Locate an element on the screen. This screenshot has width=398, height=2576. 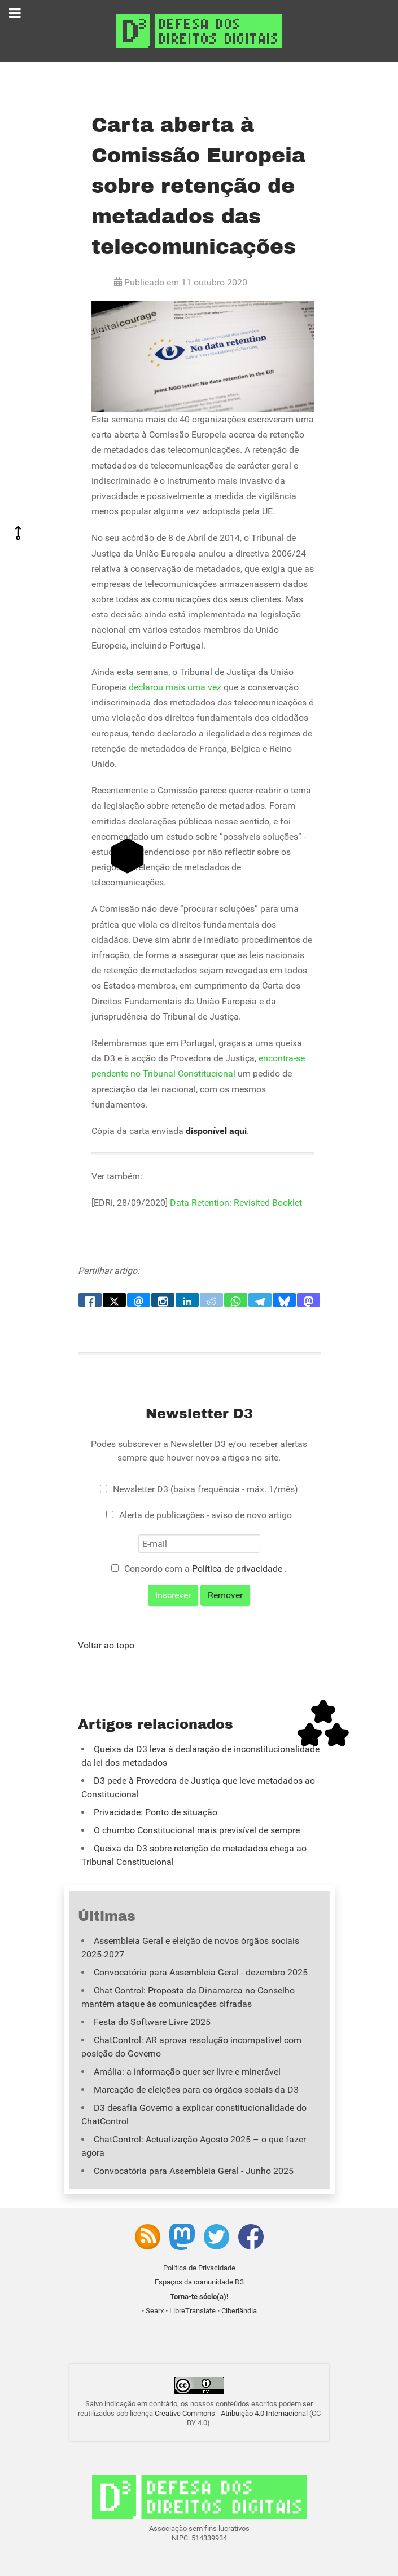
view ratings or reviews is located at coordinates (323, 1723).